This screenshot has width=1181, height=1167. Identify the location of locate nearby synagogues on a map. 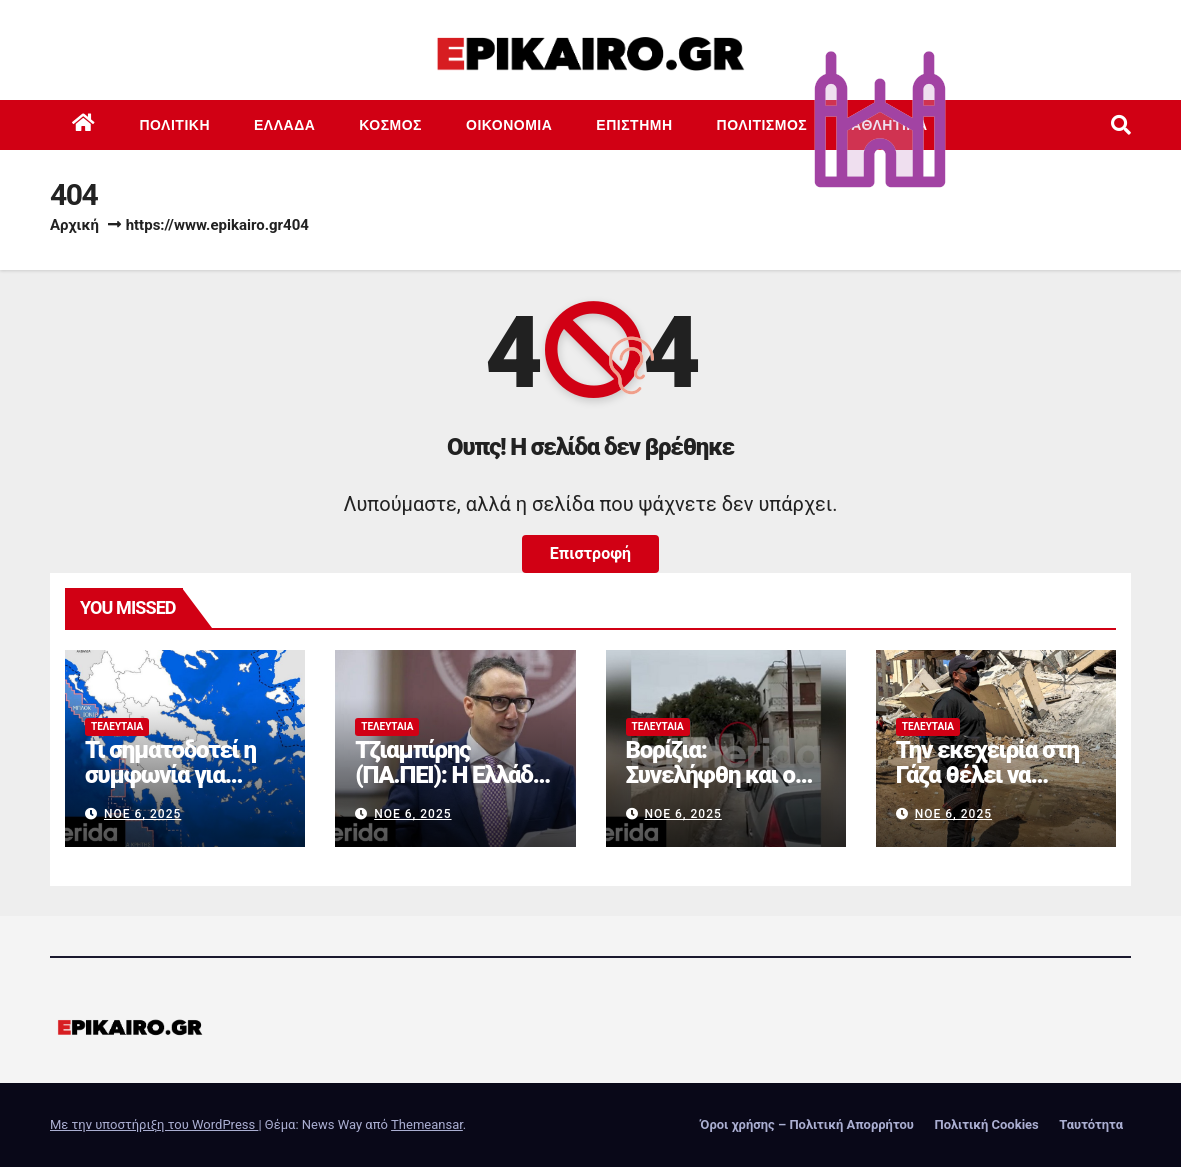
(880, 122).